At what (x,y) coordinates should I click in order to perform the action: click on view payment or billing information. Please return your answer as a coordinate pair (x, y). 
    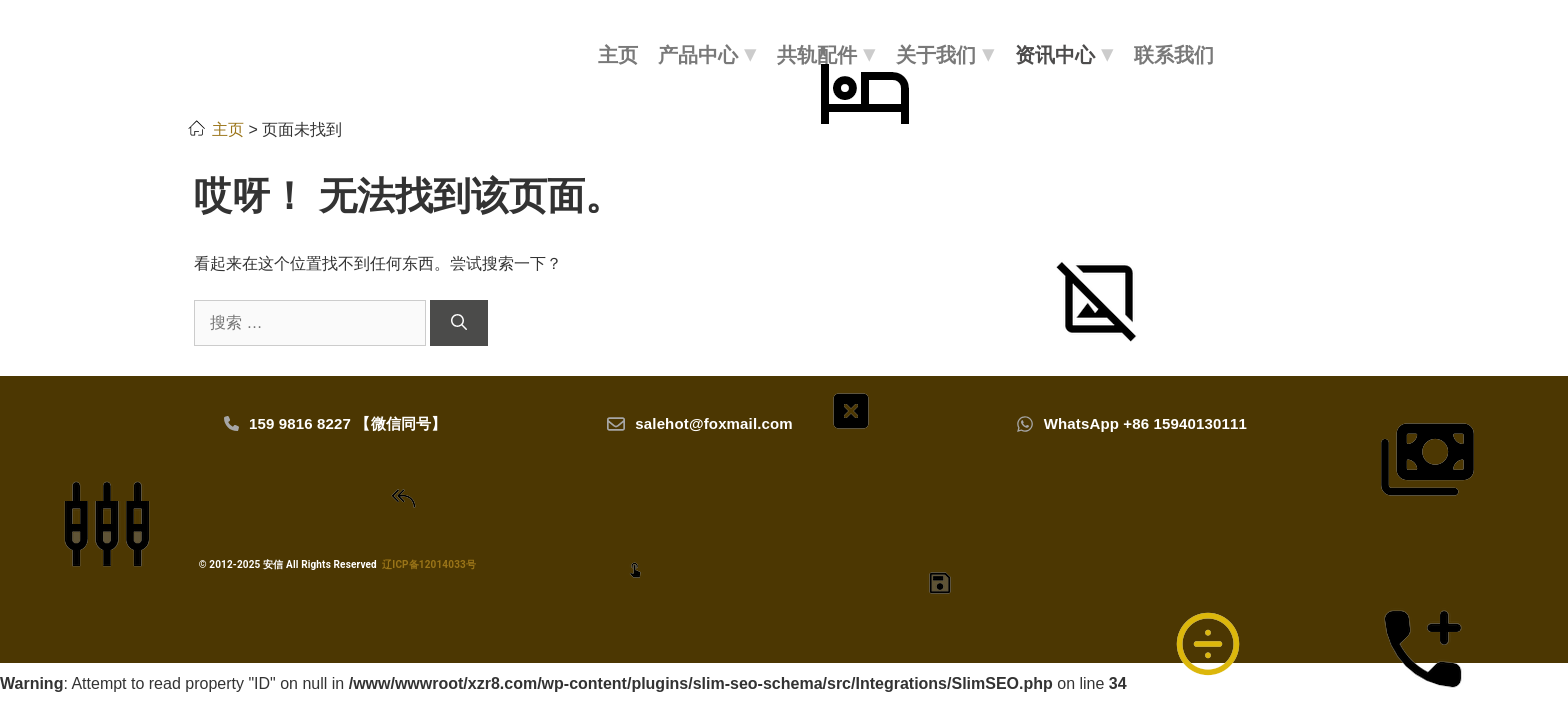
    Looking at the image, I should click on (1427, 459).